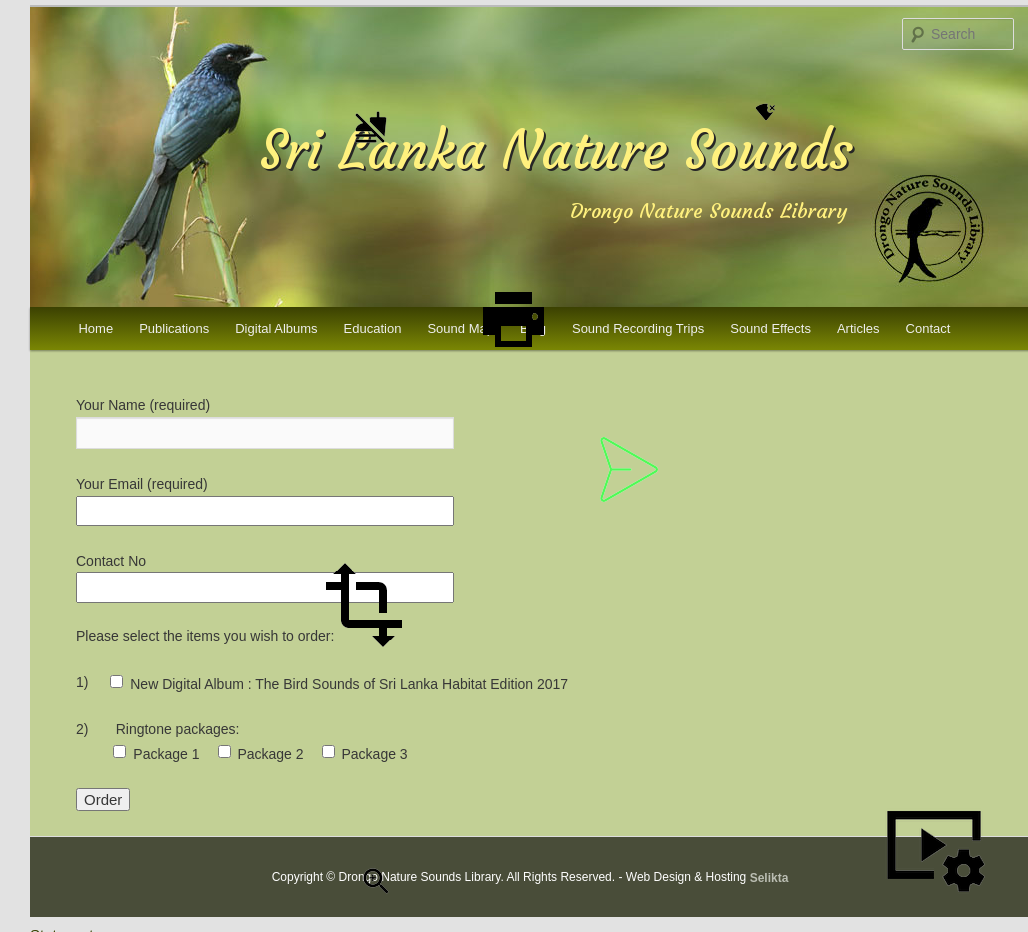 Image resolution: width=1028 pixels, height=932 pixels. What do you see at coordinates (766, 112) in the screenshot?
I see `indicates no wifi connection available` at bounding box center [766, 112].